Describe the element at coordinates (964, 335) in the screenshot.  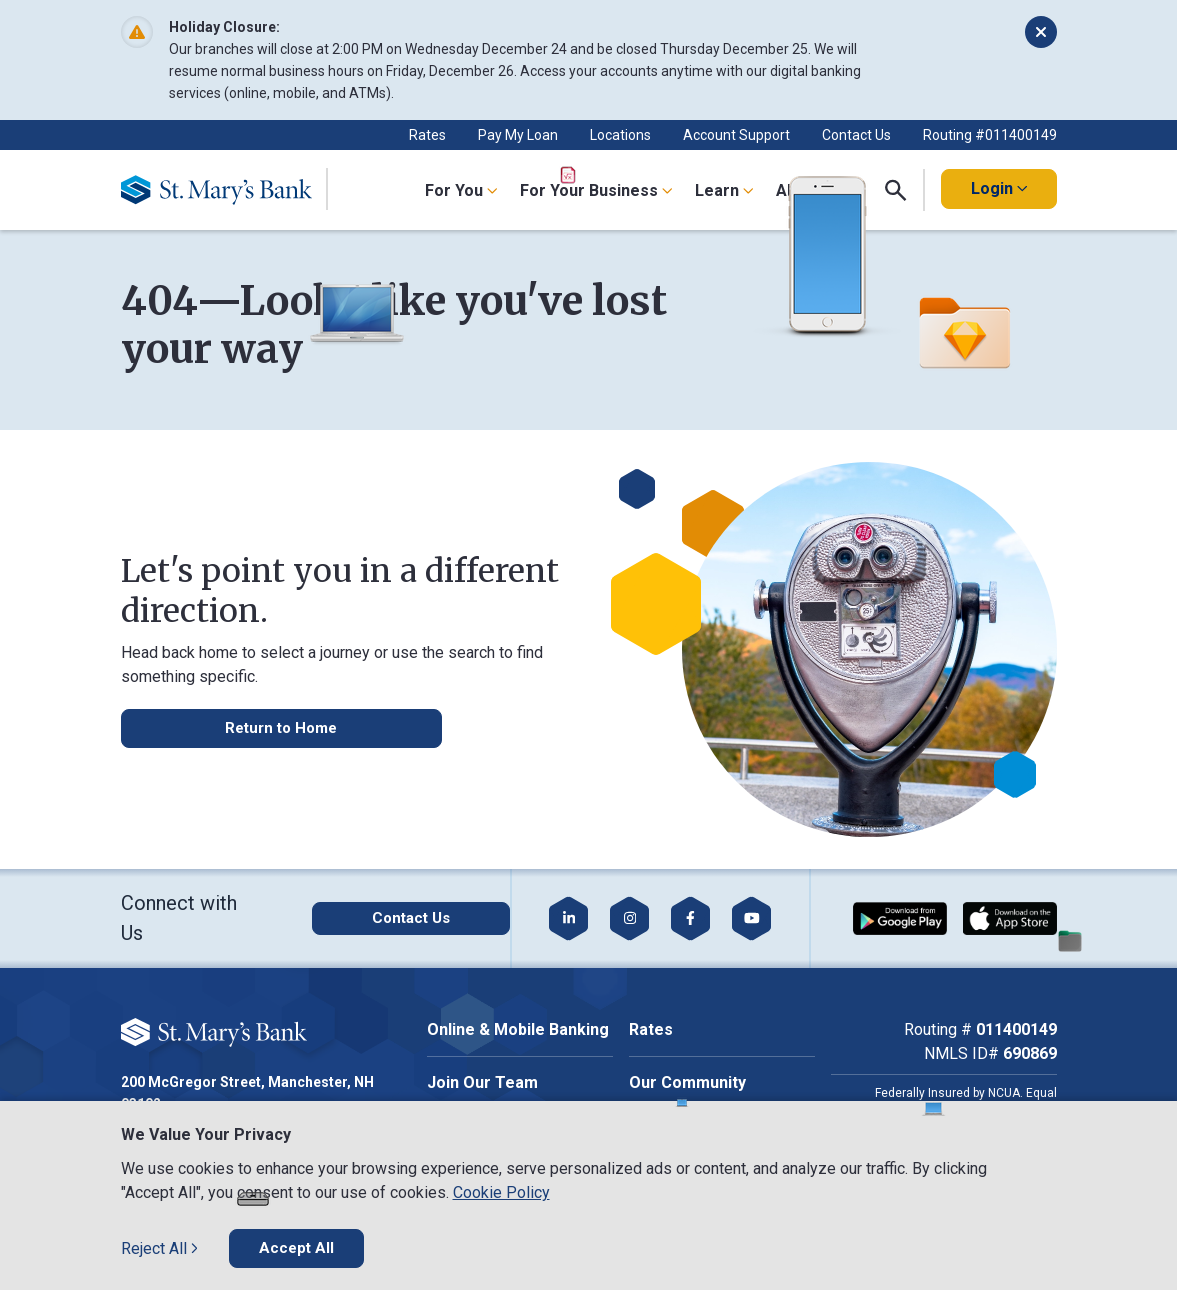
I see `open folder containing Sketch design files` at that location.